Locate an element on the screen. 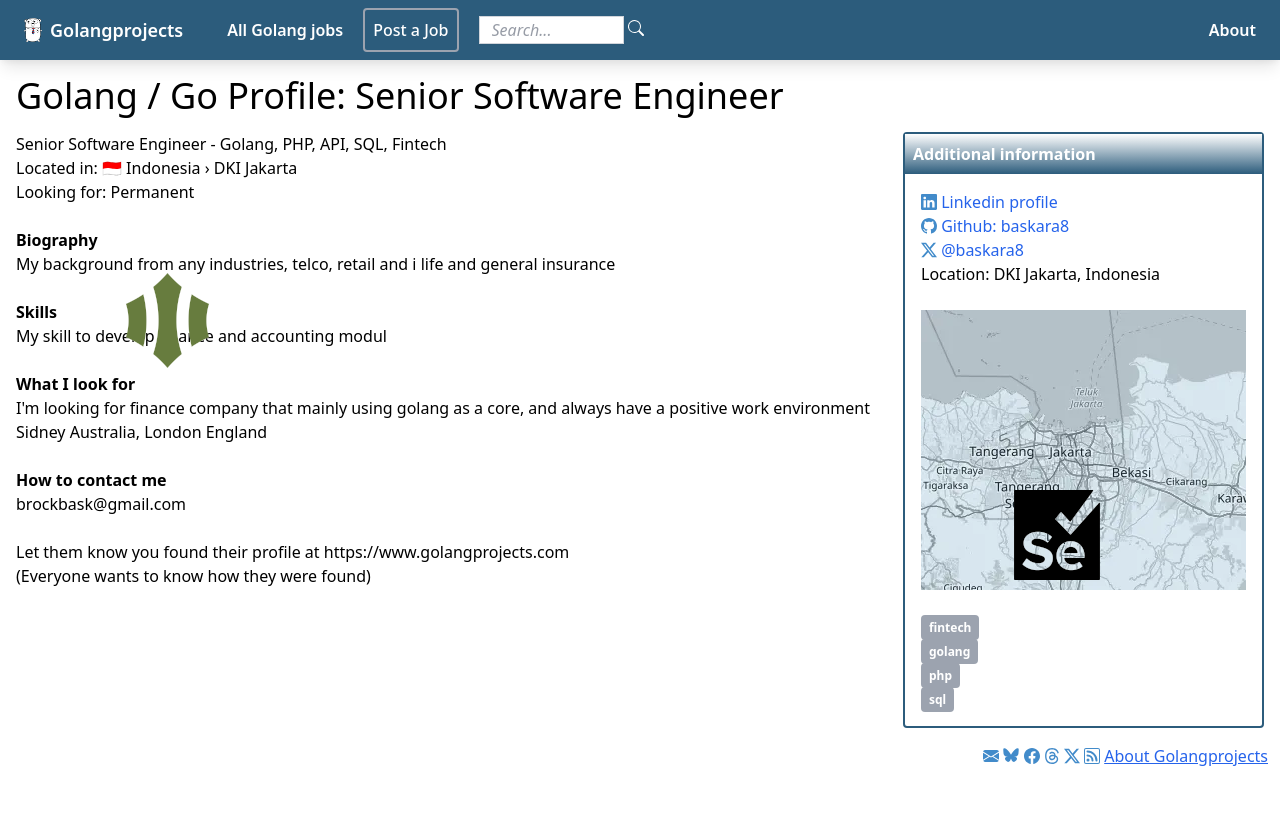  magic platform logo is located at coordinates (167, 320).